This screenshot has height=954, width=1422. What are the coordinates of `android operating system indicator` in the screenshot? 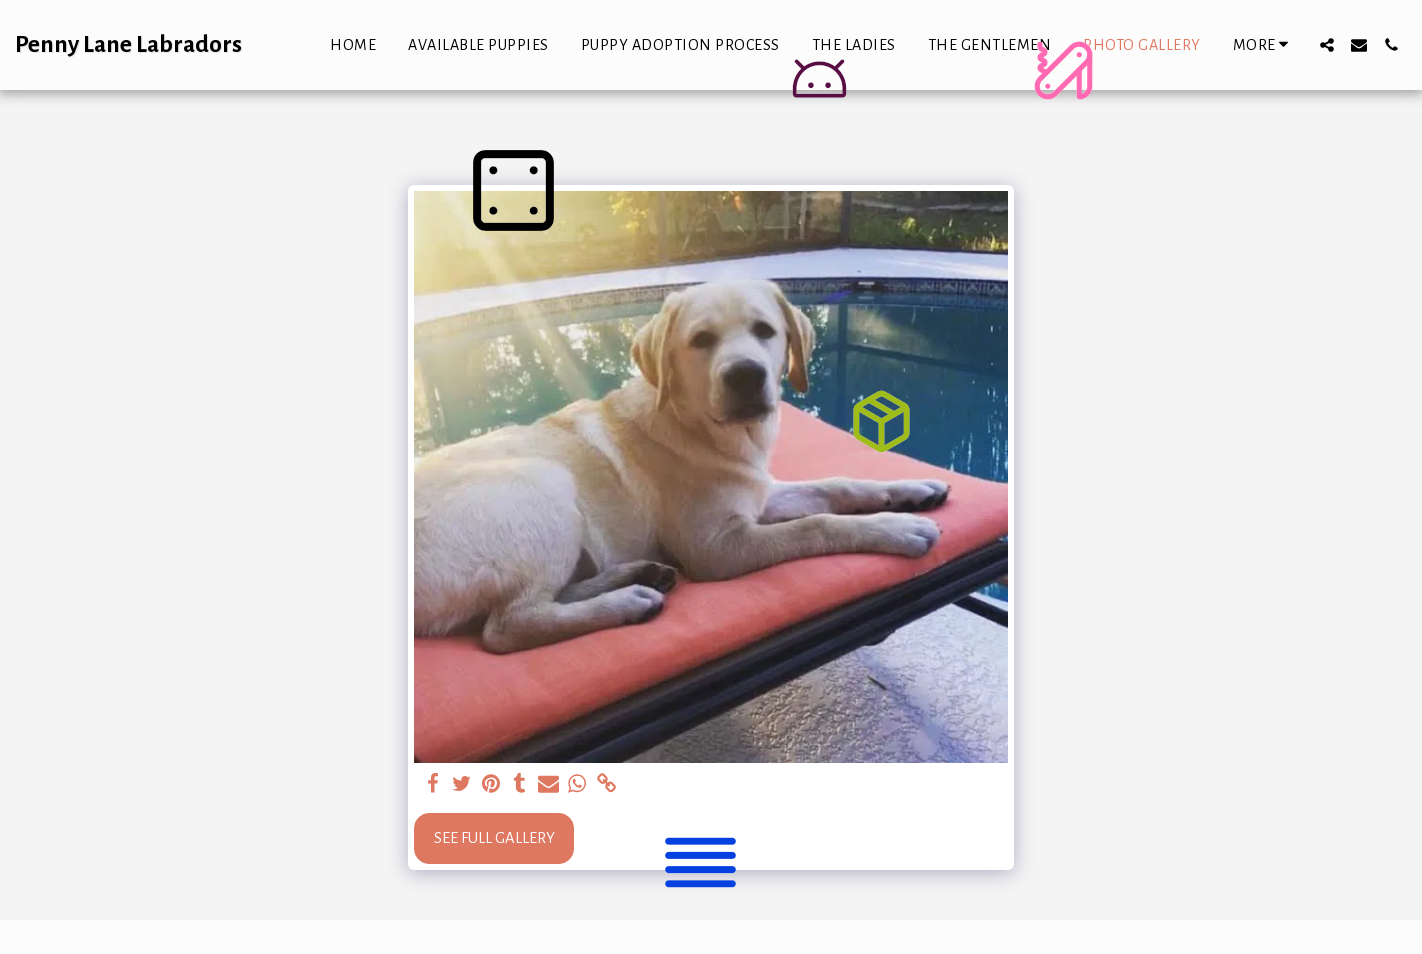 It's located at (819, 80).